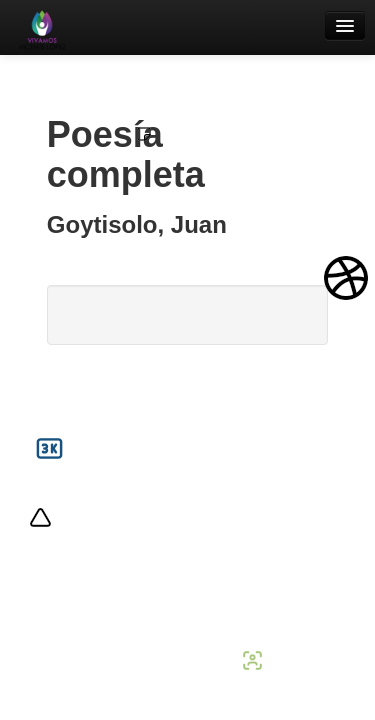 The image size is (375, 720). Describe the element at coordinates (346, 278) in the screenshot. I see `visit dribbble profile or portfolio` at that location.